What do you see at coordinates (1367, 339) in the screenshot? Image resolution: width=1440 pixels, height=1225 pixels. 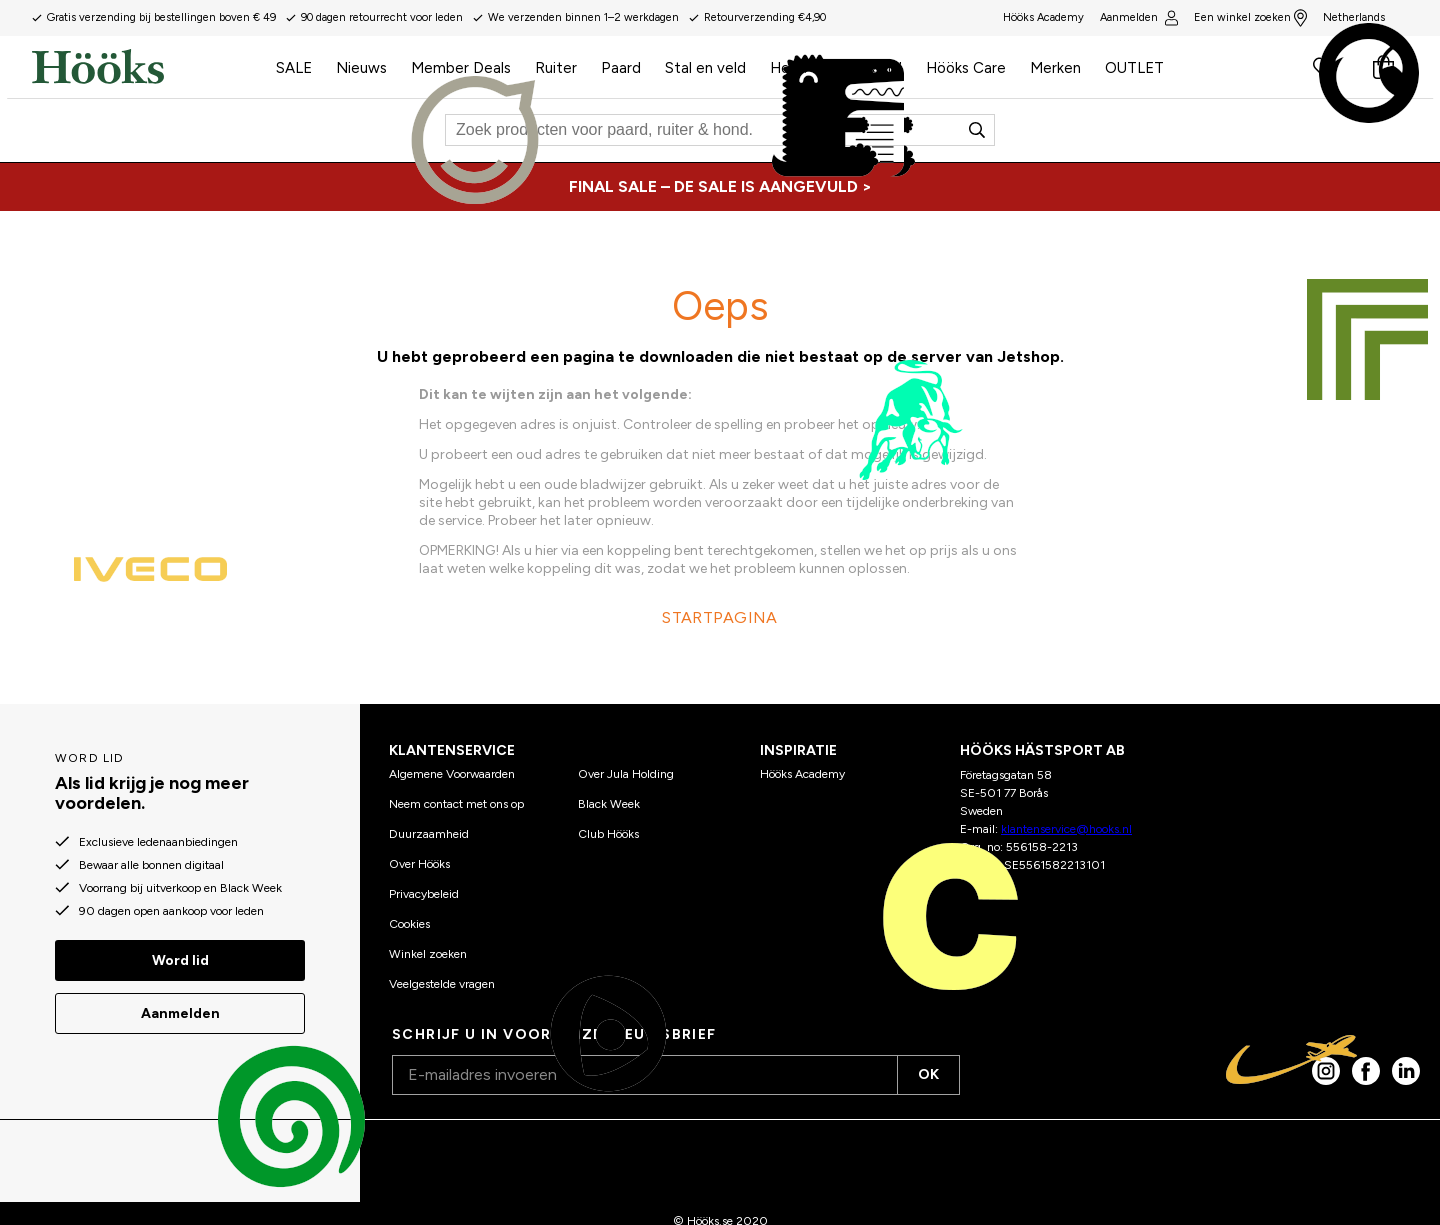 I see `replicate logo - access AI model hosting platform` at bounding box center [1367, 339].